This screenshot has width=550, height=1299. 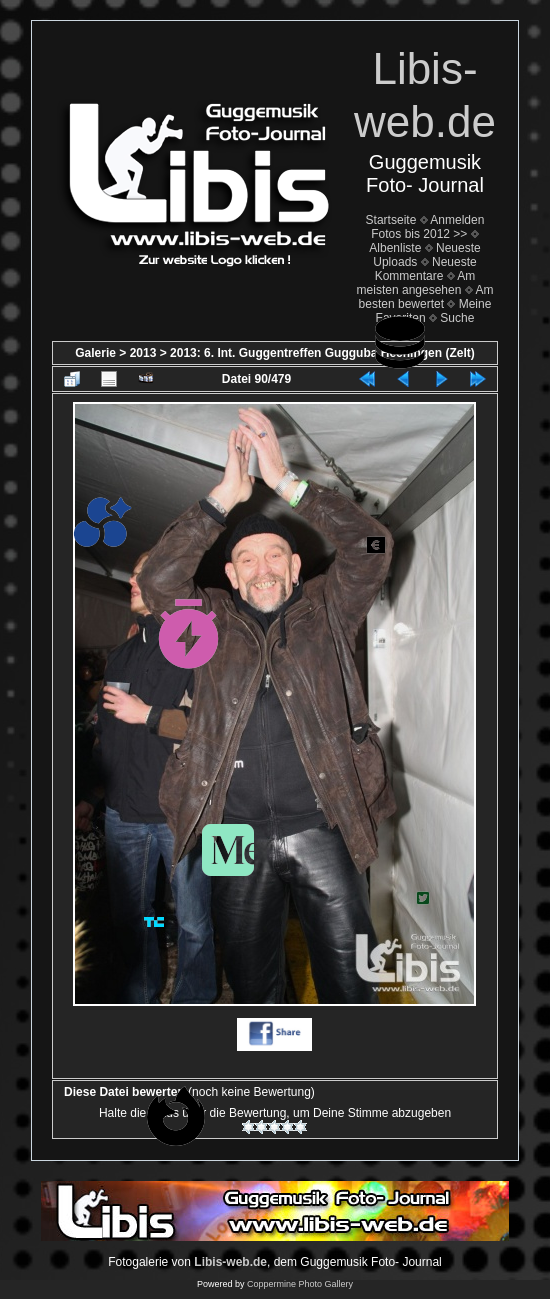 What do you see at coordinates (154, 922) in the screenshot?
I see `visit techcrunch website` at bounding box center [154, 922].